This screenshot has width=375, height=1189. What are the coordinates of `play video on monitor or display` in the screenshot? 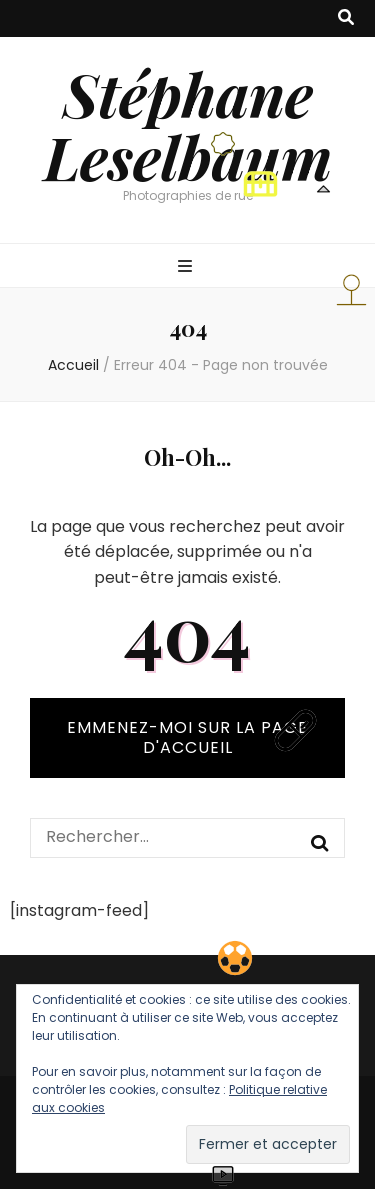 It's located at (223, 1175).